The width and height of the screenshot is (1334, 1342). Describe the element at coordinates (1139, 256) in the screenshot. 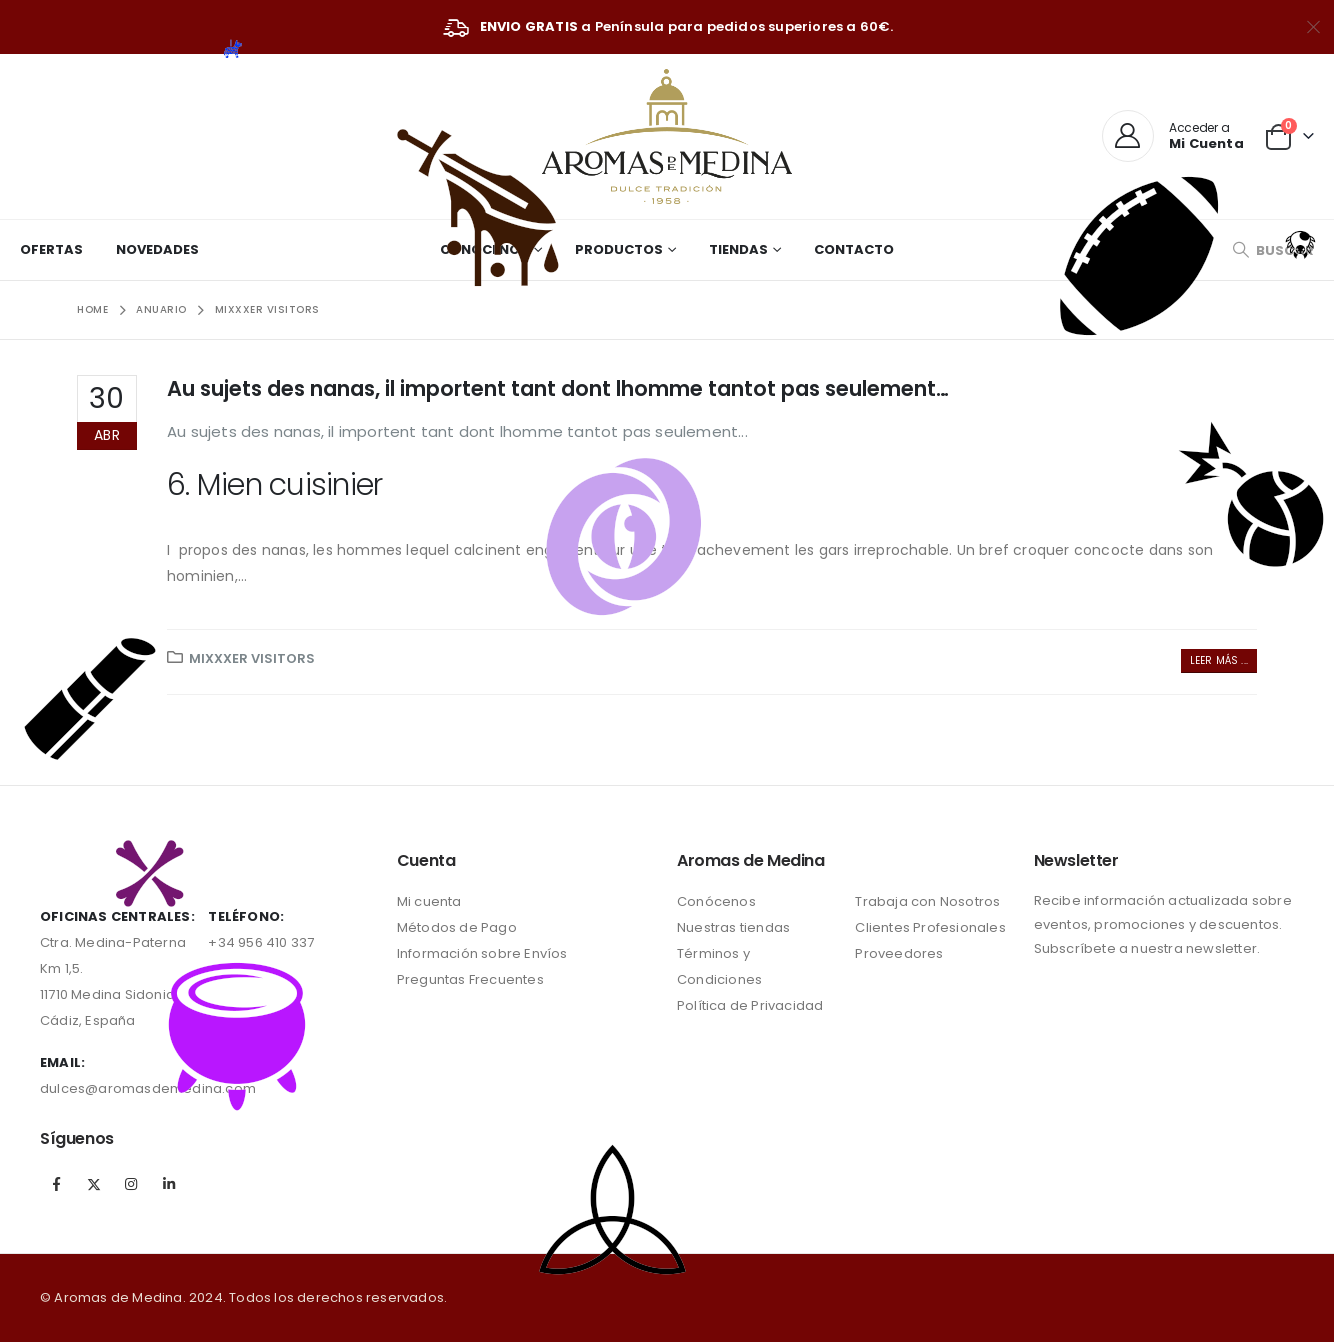

I see `view american football games or scores` at that location.